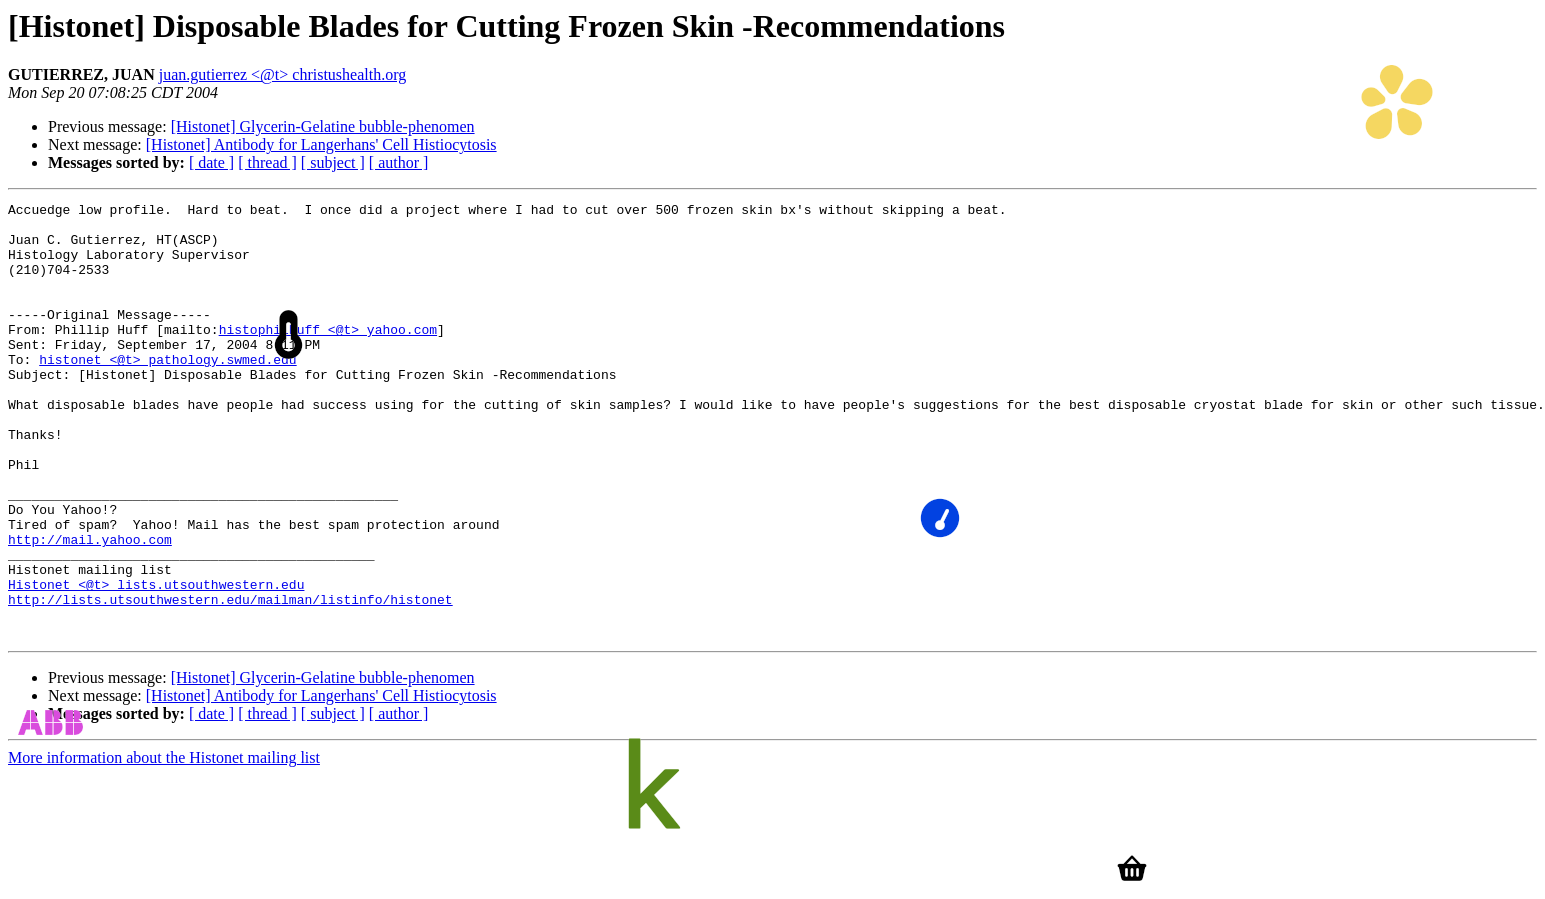 This screenshot has height=899, width=1545. I want to click on view your shopping basket, so click(1132, 869).